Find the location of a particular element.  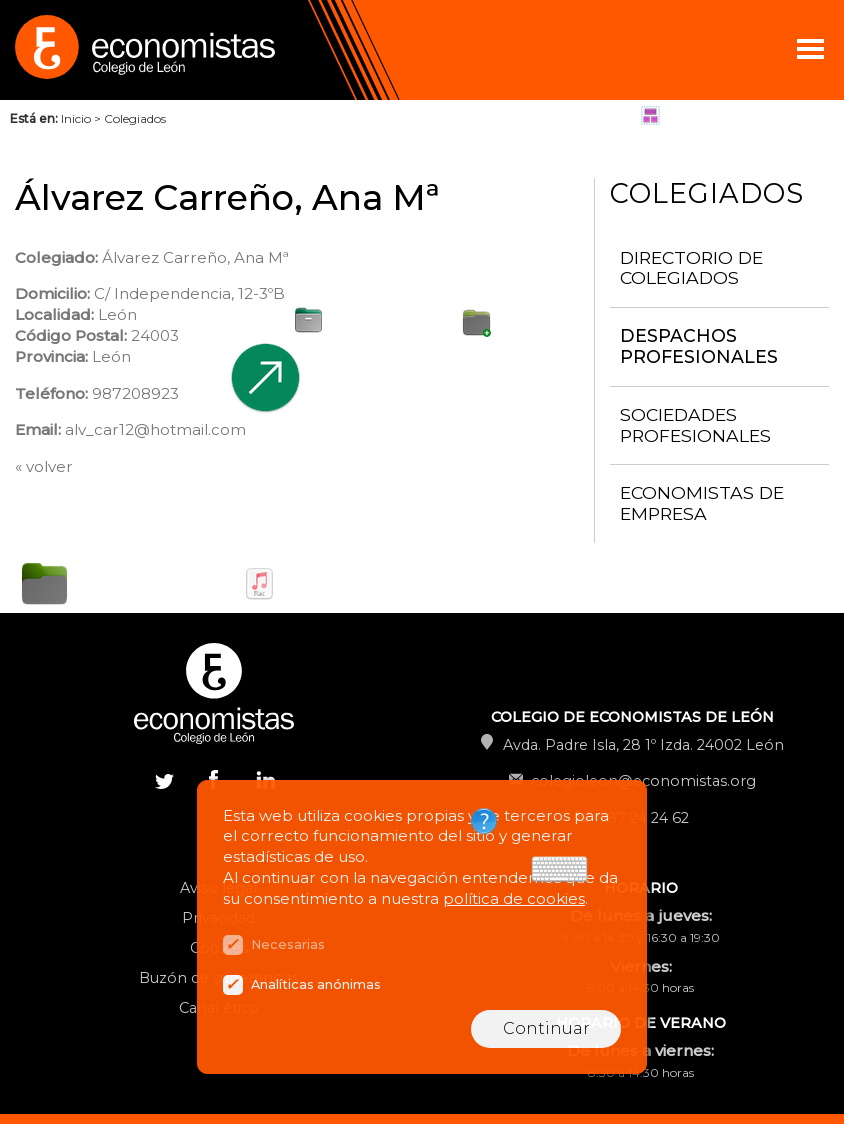

open the file manager is located at coordinates (308, 319).